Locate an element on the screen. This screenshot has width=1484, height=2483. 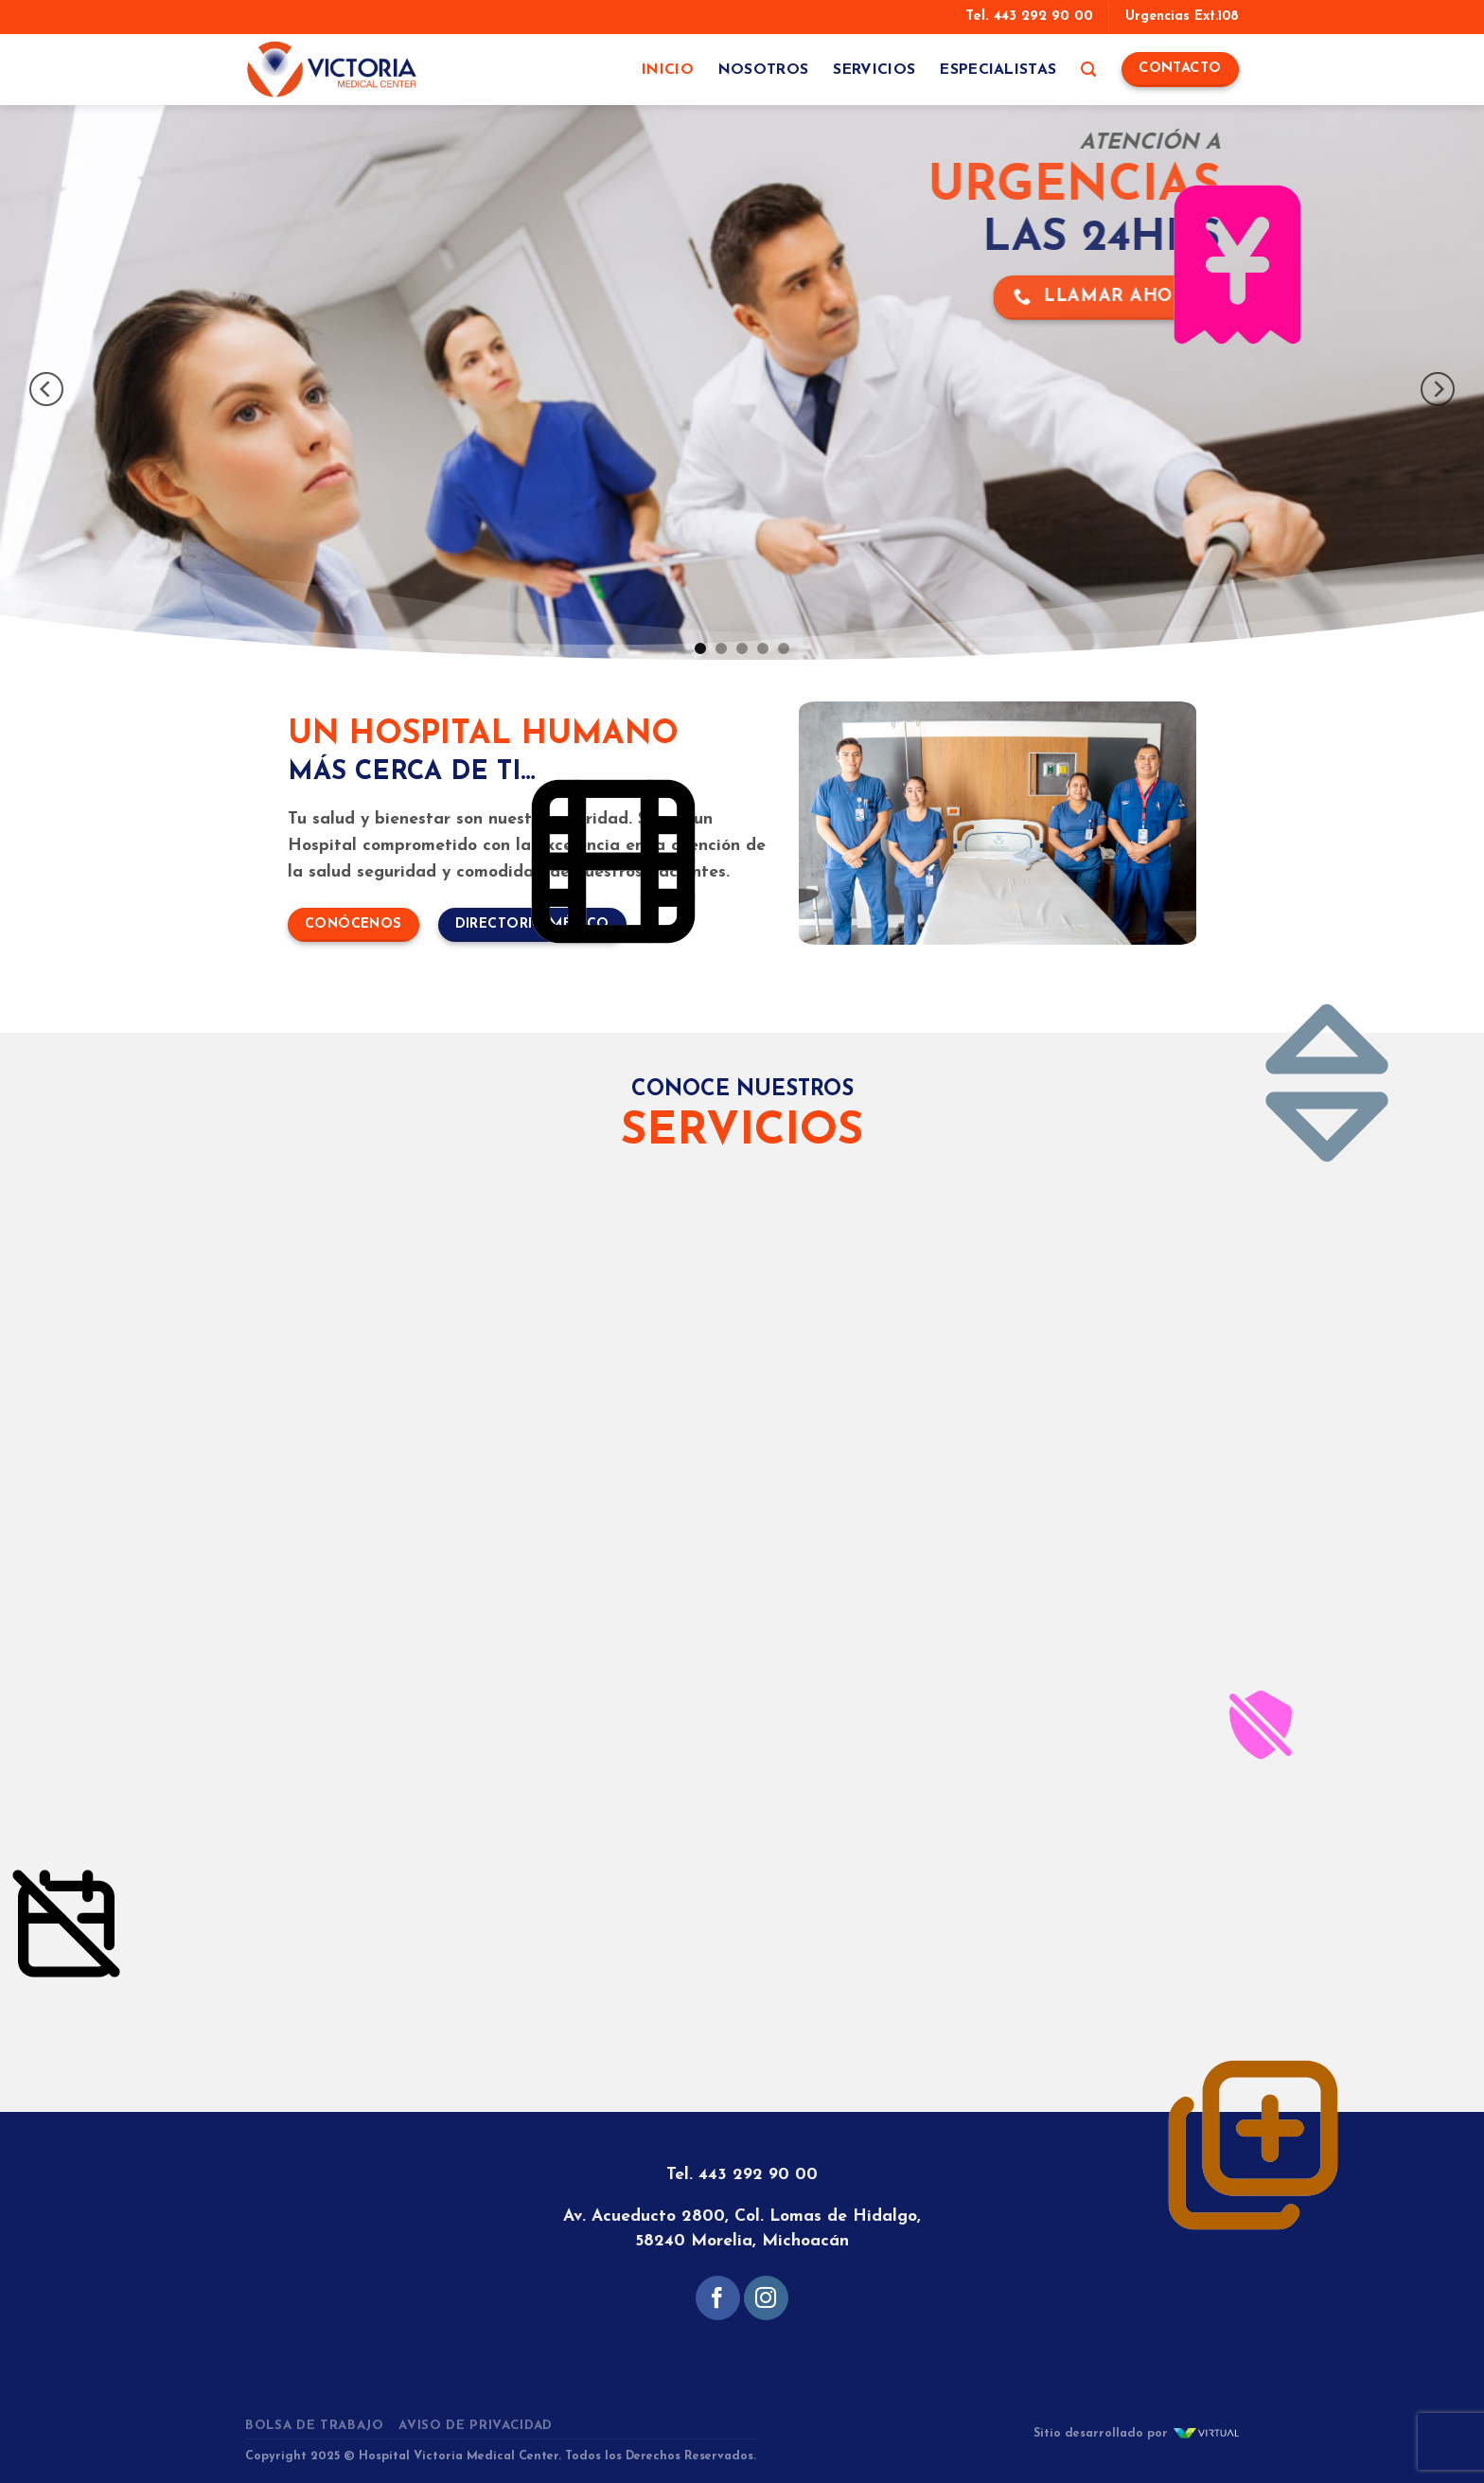
add a new item to your library is located at coordinates (1253, 2145).